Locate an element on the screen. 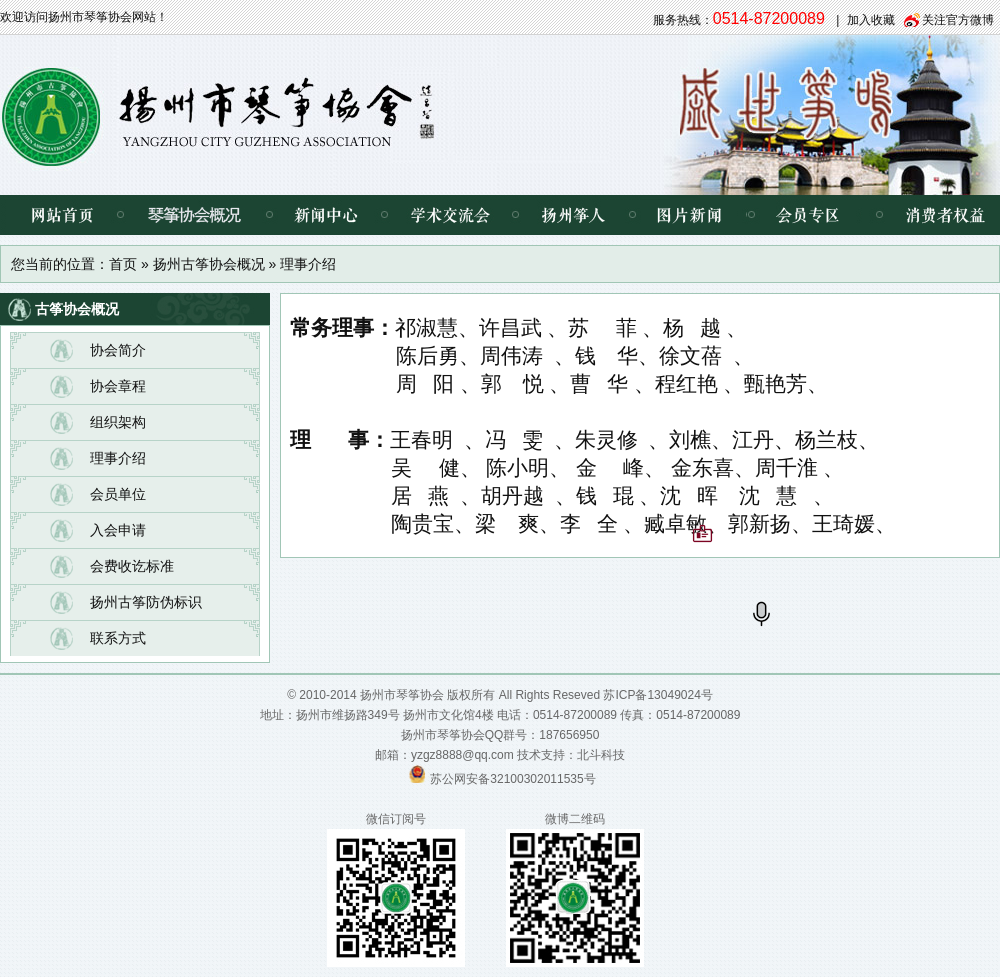 The height and width of the screenshot is (977, 1000). view user identification or credentials is located at coordinates (702, 533).